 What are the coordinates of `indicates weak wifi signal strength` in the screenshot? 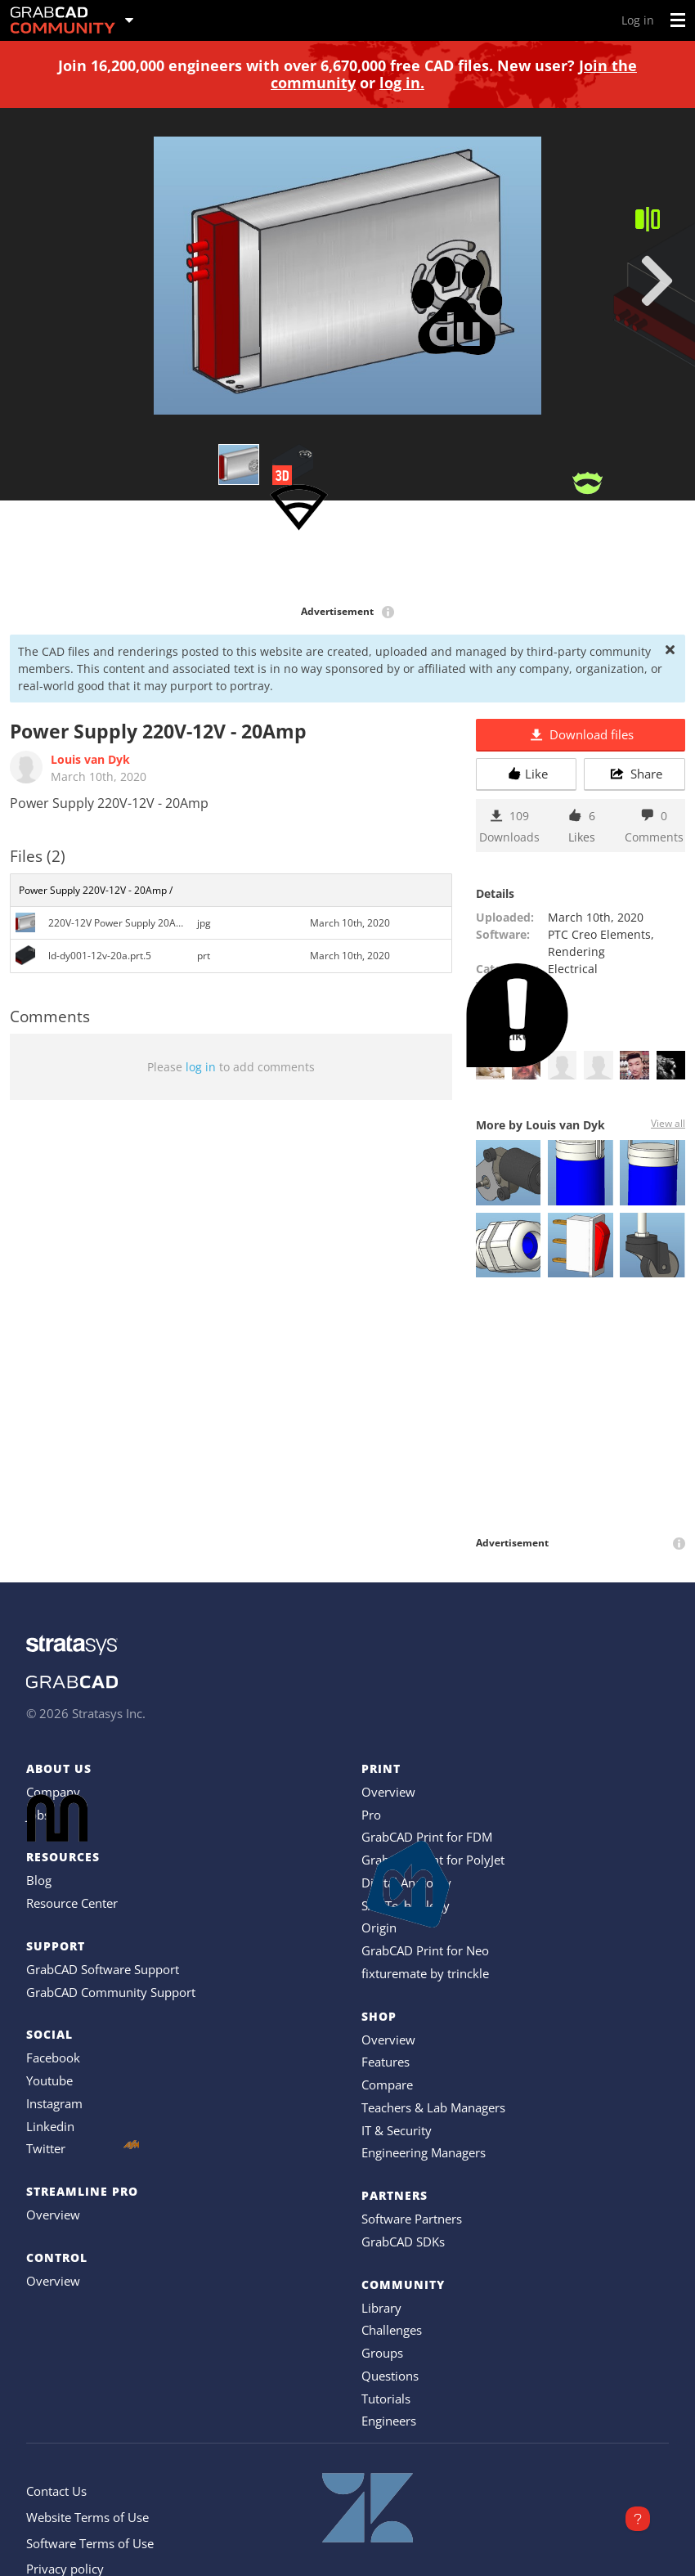 It's located at (298, 507).